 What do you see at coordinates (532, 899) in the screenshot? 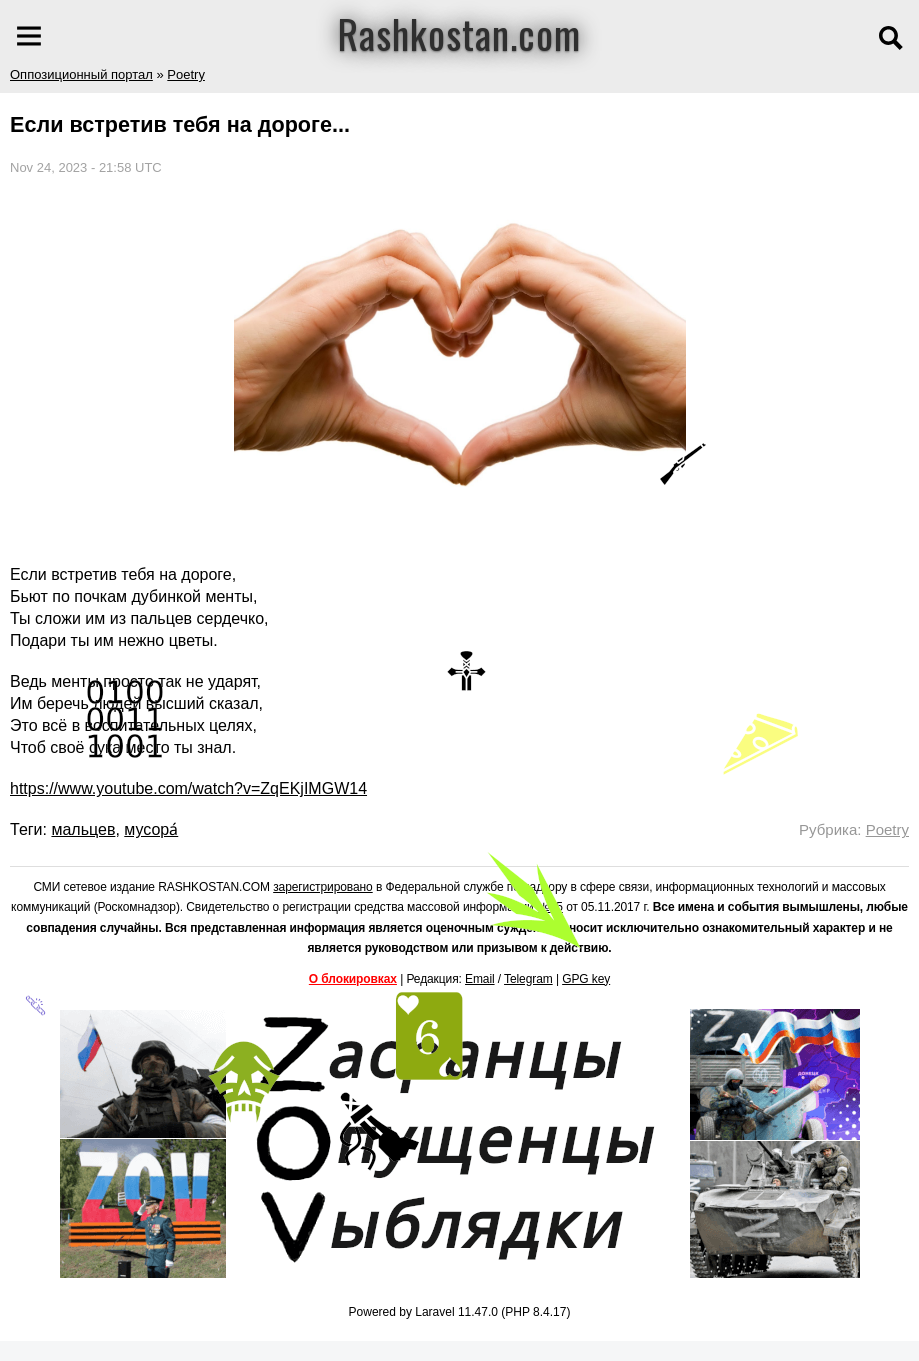
I see `equip or select paper arrows as ammunition` at bounding box center [532, 899].